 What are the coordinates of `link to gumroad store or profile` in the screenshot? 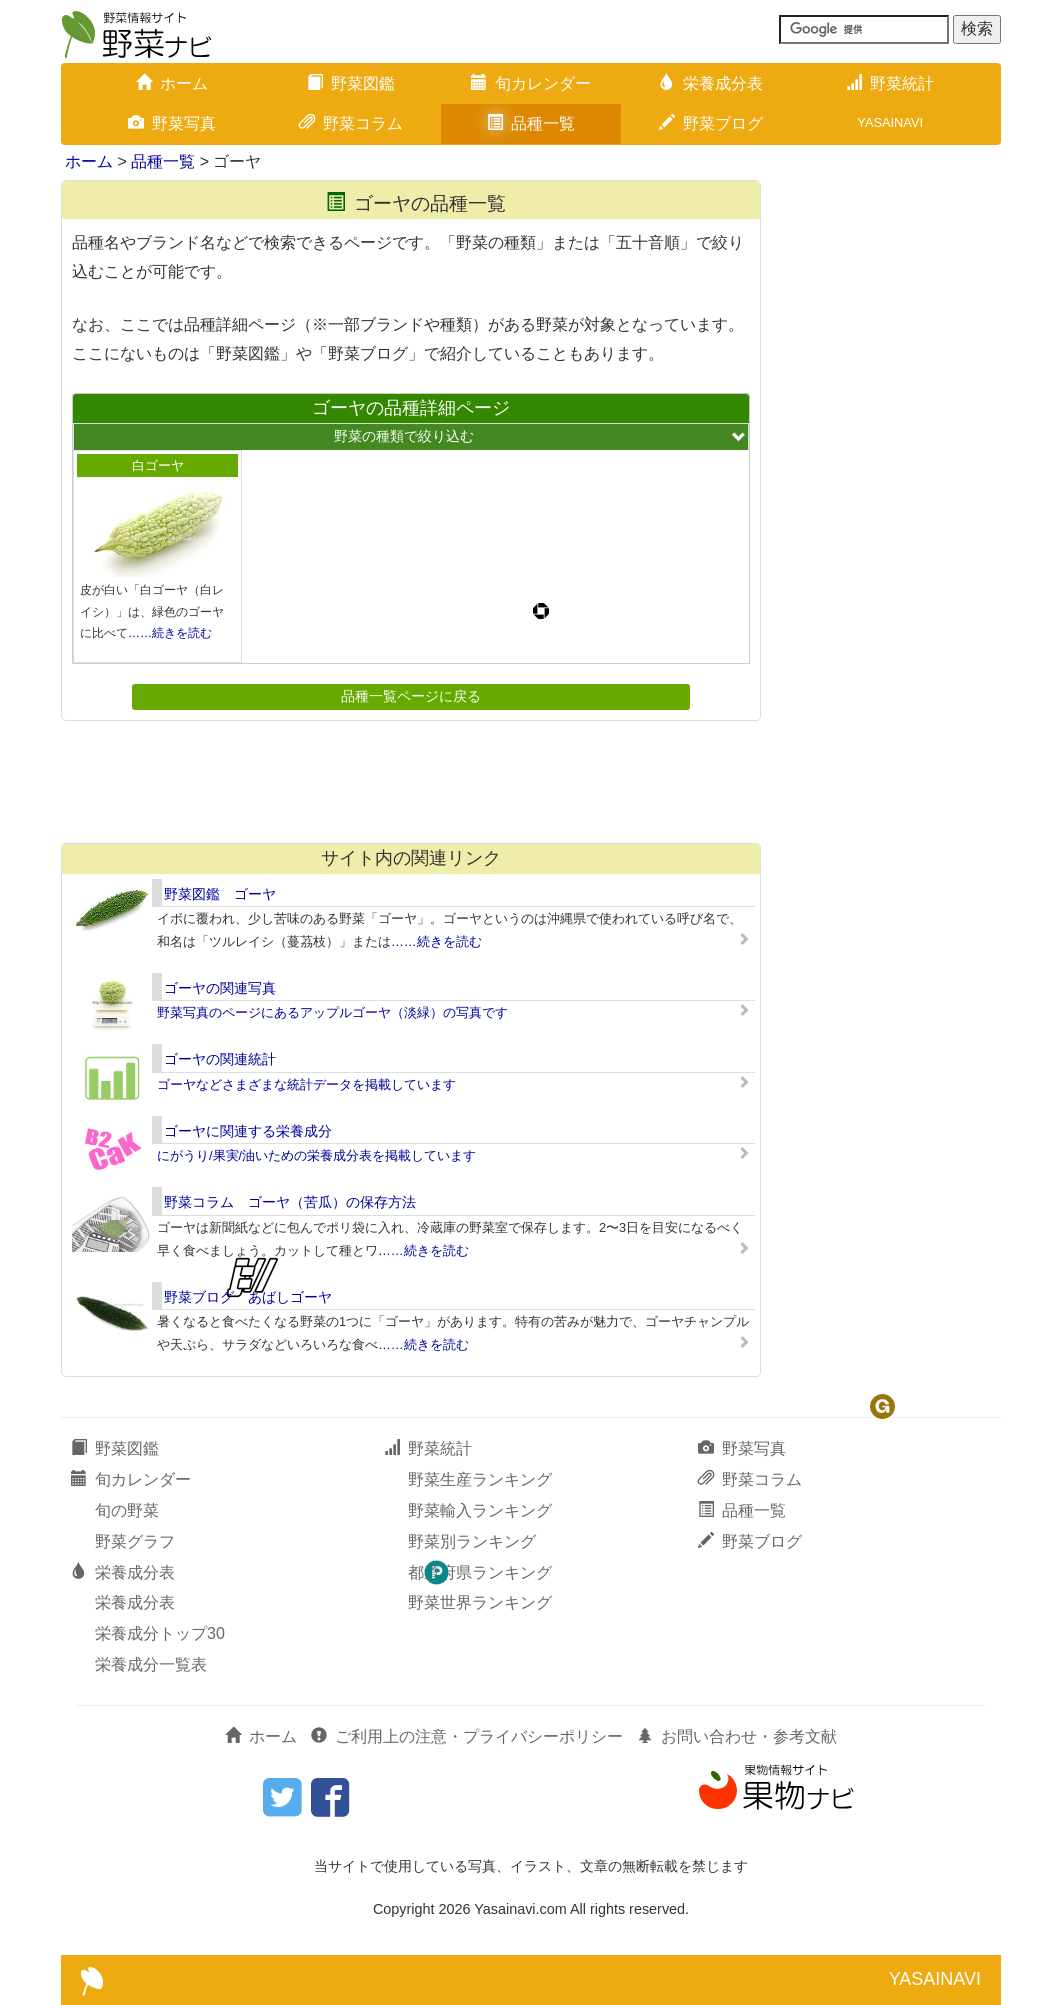 It's located at (882, 1406).